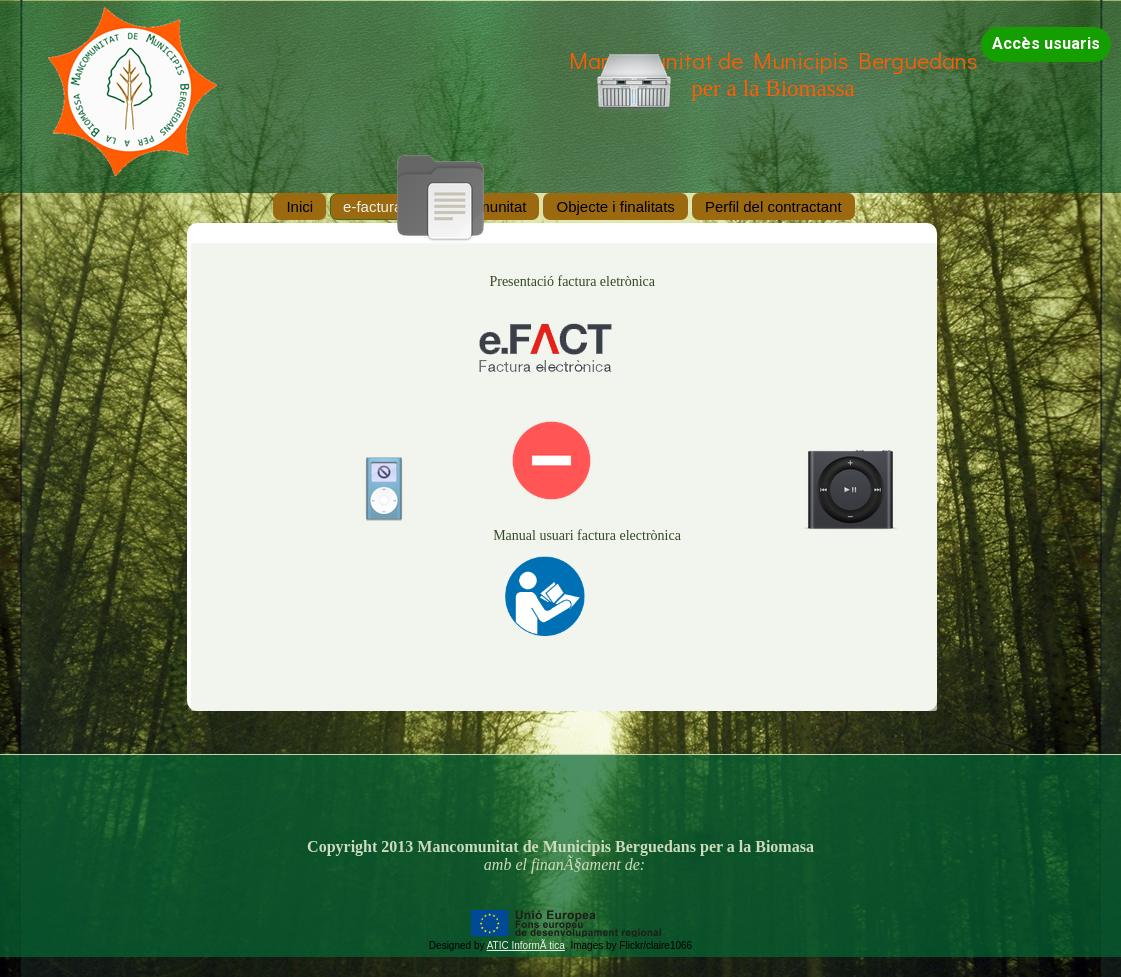 Image resolution: width=1121 pixels, height=977 pixels. What do you see at coordinates (551, 460) in the screenshot?
I see `remove an item from a list or collection` at bounding box center [551, 460].